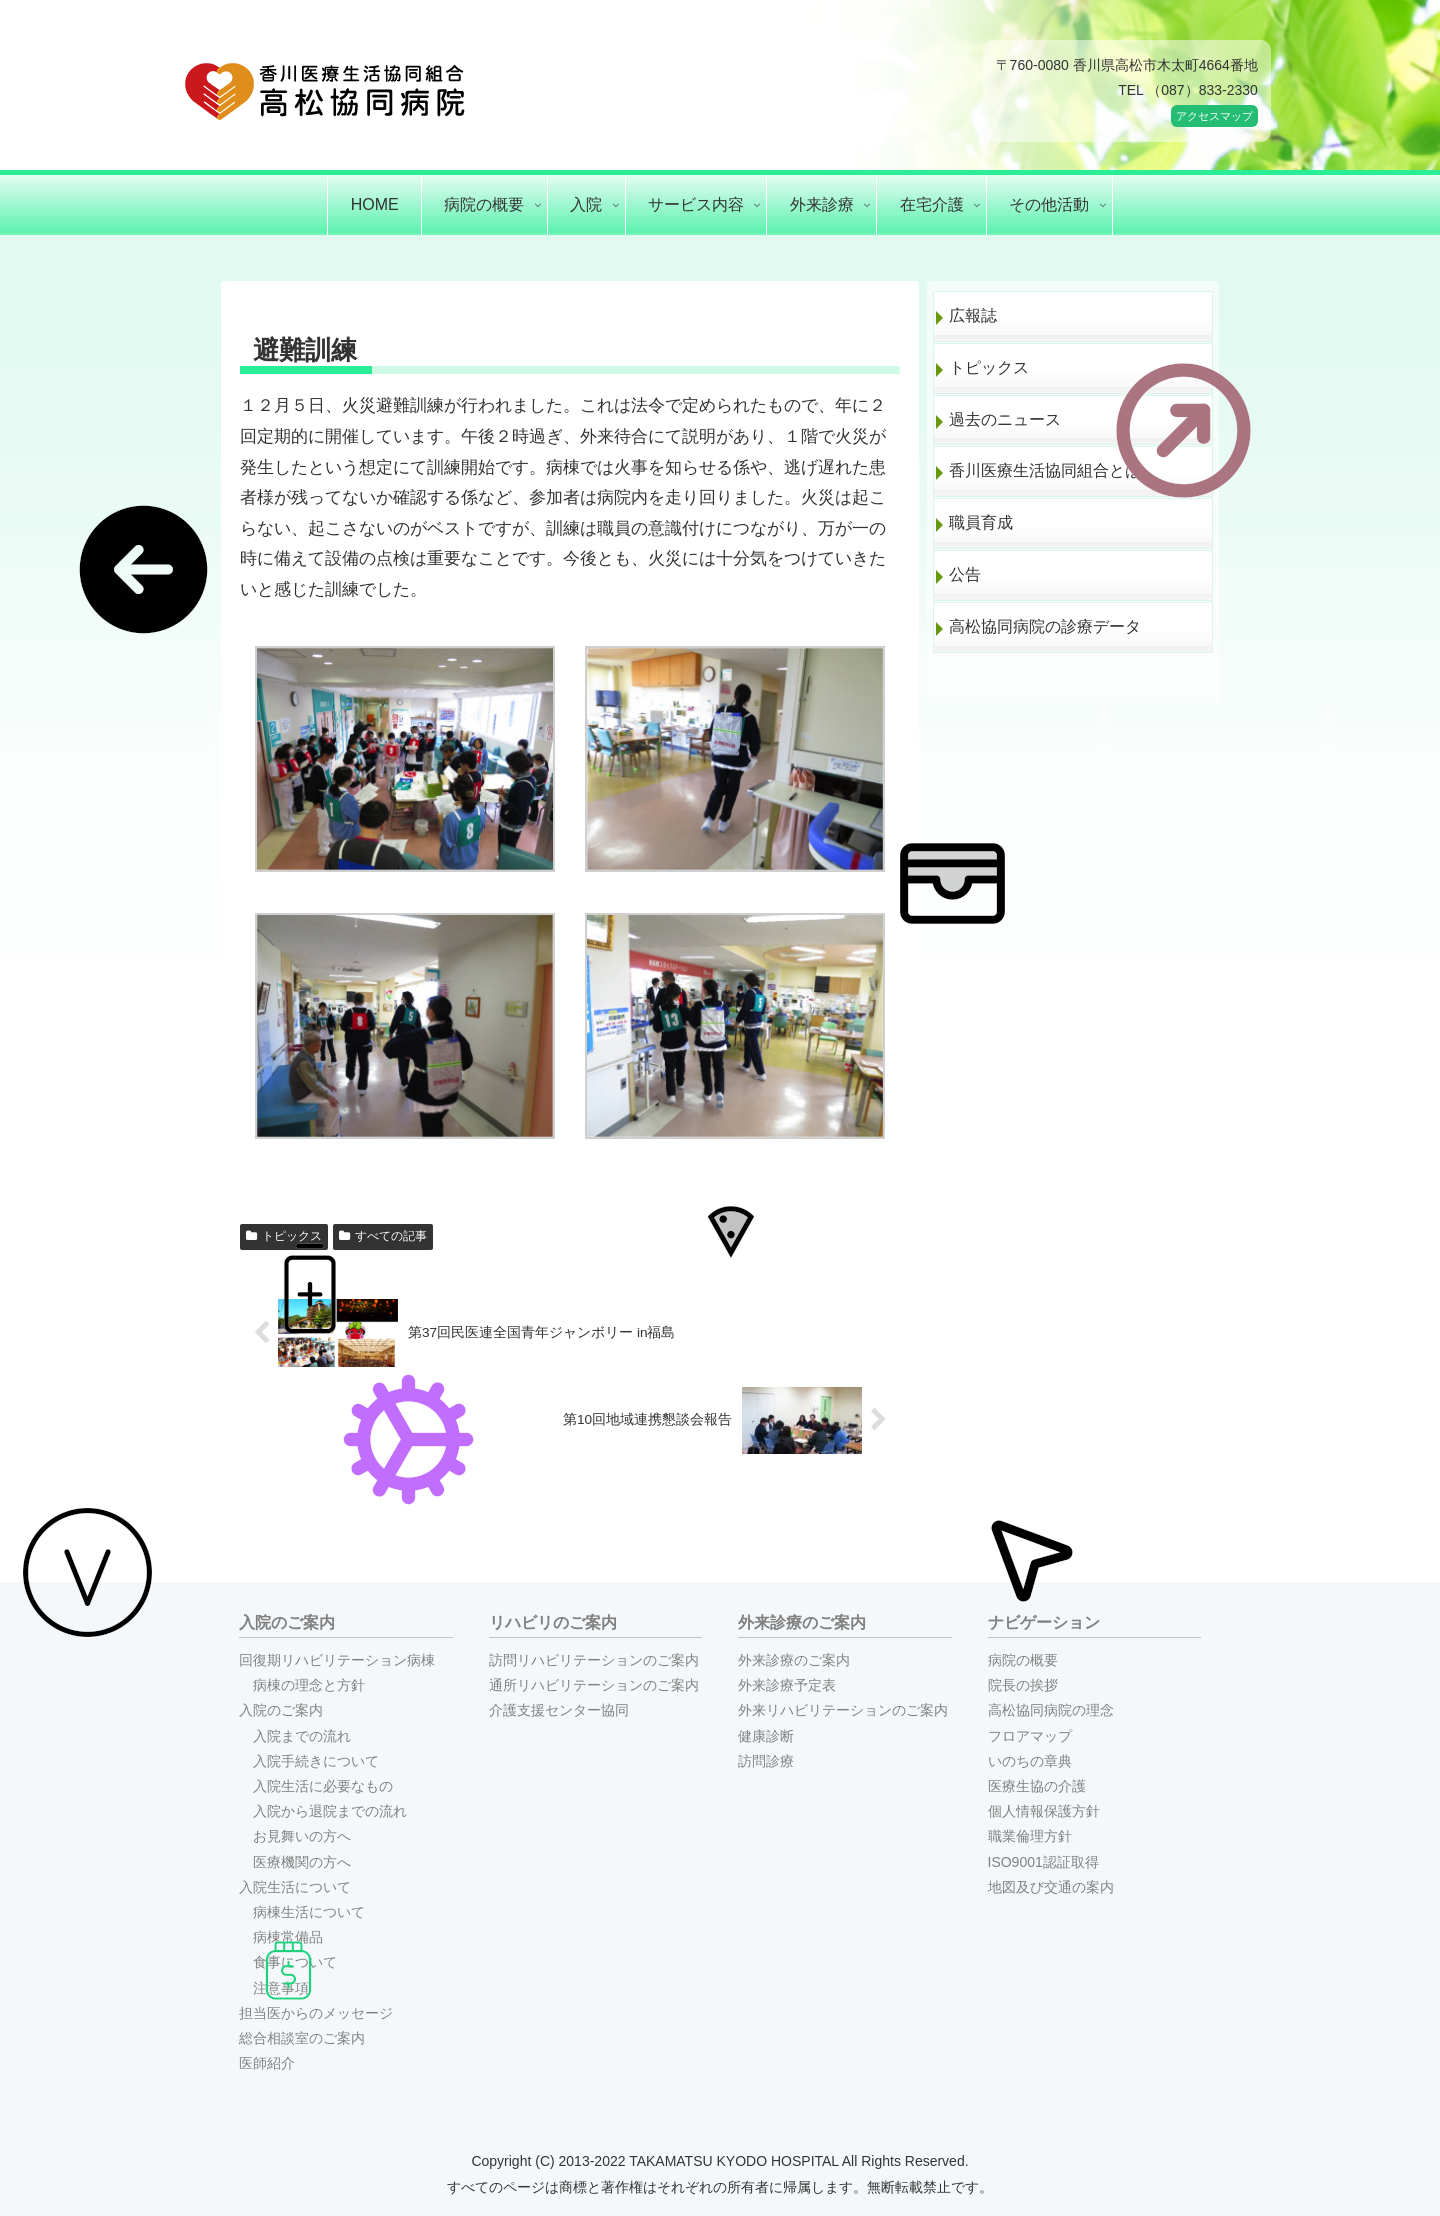 The height and width of the screenshot is (2216, 1440). Describe the element at coordinates (408, 1439) in the screenshot. I see `access settings or preferences` at that location.